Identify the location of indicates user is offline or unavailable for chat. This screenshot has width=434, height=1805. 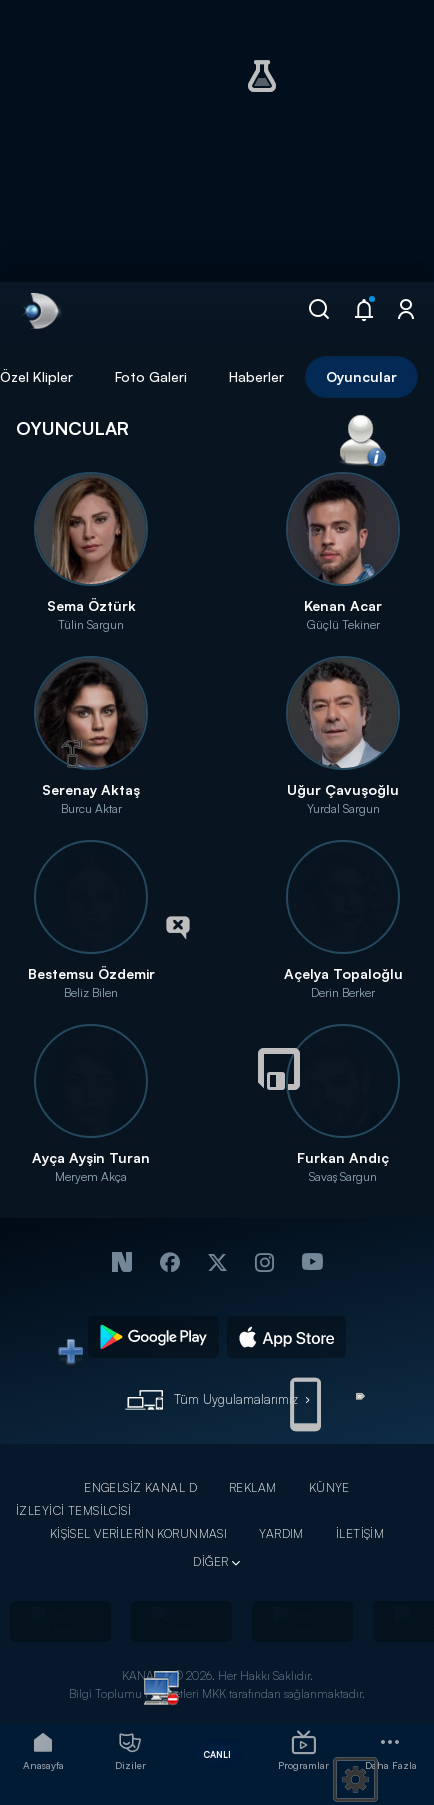
(178, 928).